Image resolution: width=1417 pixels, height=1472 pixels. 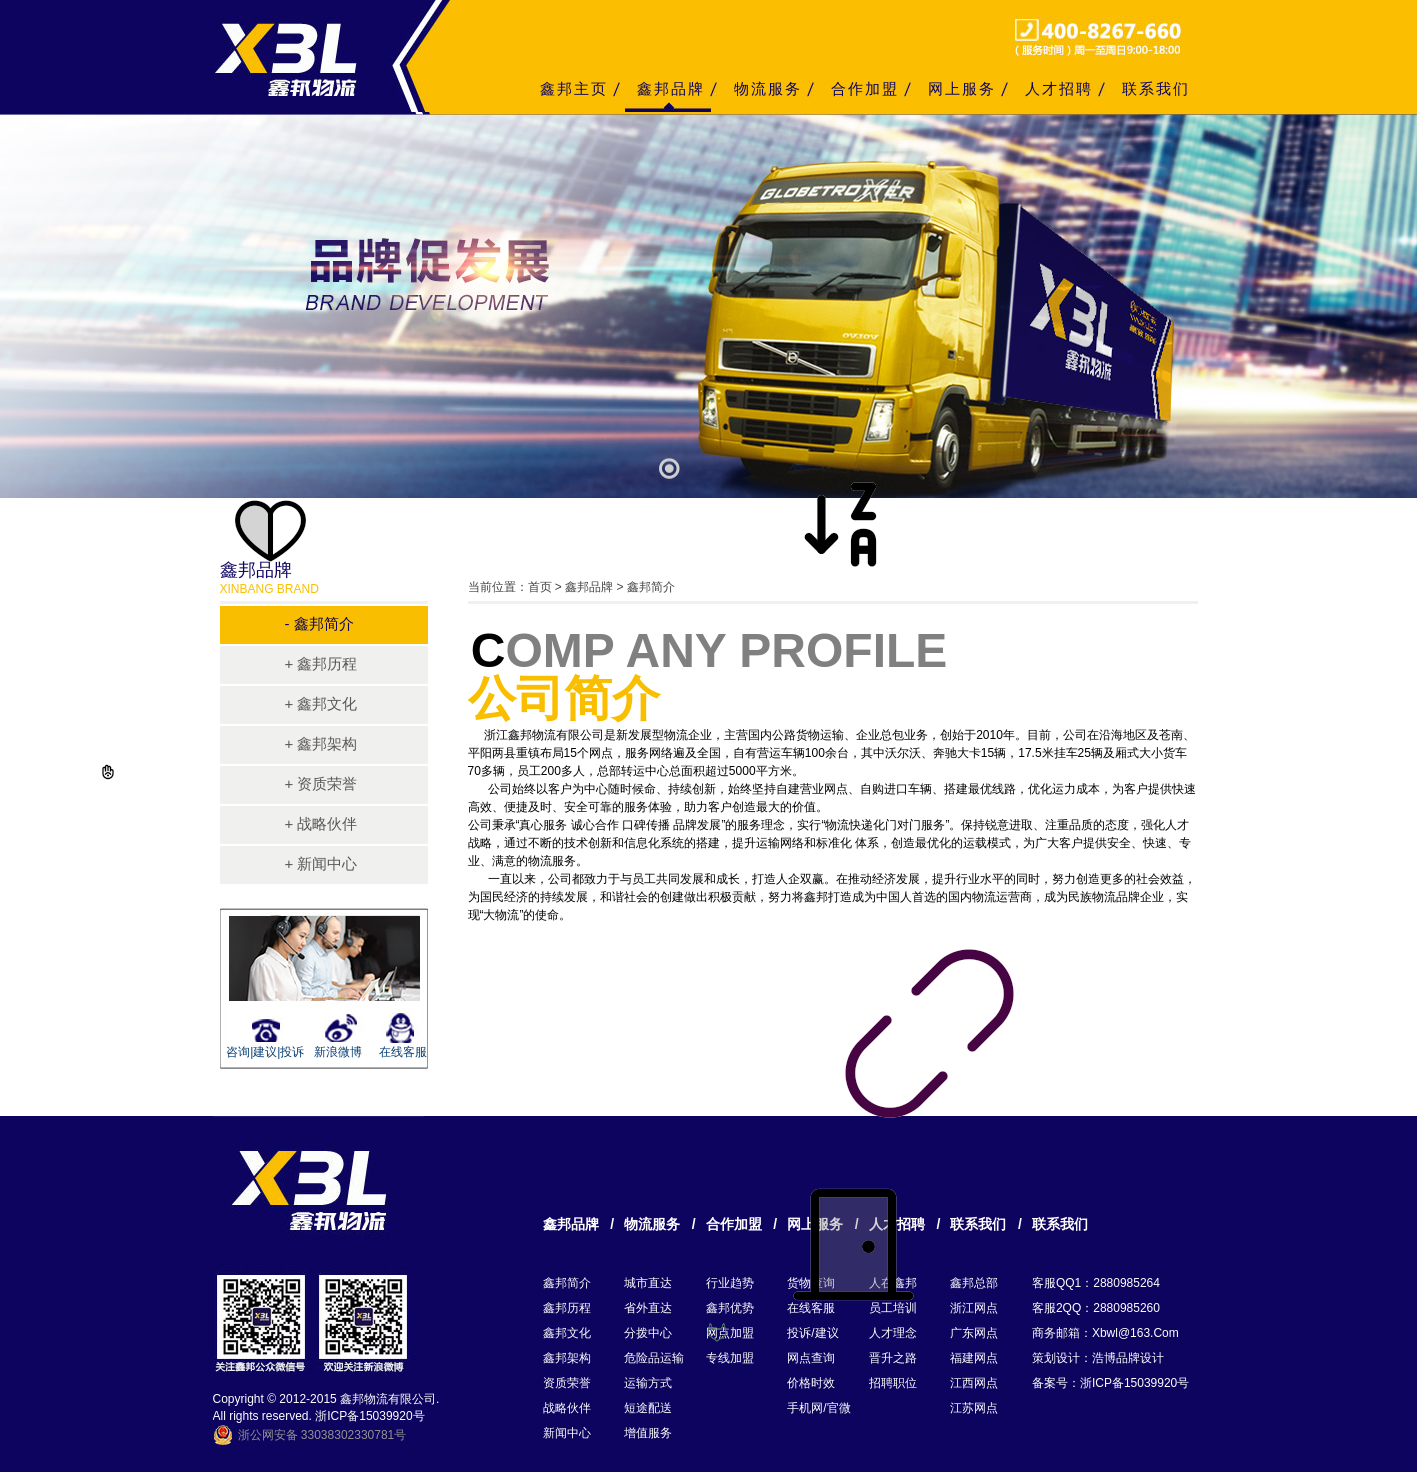 What do you see at coordinates (270, 528) in the screenshot?
I see `indicates partial like or favorite status` at bounding box center [270, 528].